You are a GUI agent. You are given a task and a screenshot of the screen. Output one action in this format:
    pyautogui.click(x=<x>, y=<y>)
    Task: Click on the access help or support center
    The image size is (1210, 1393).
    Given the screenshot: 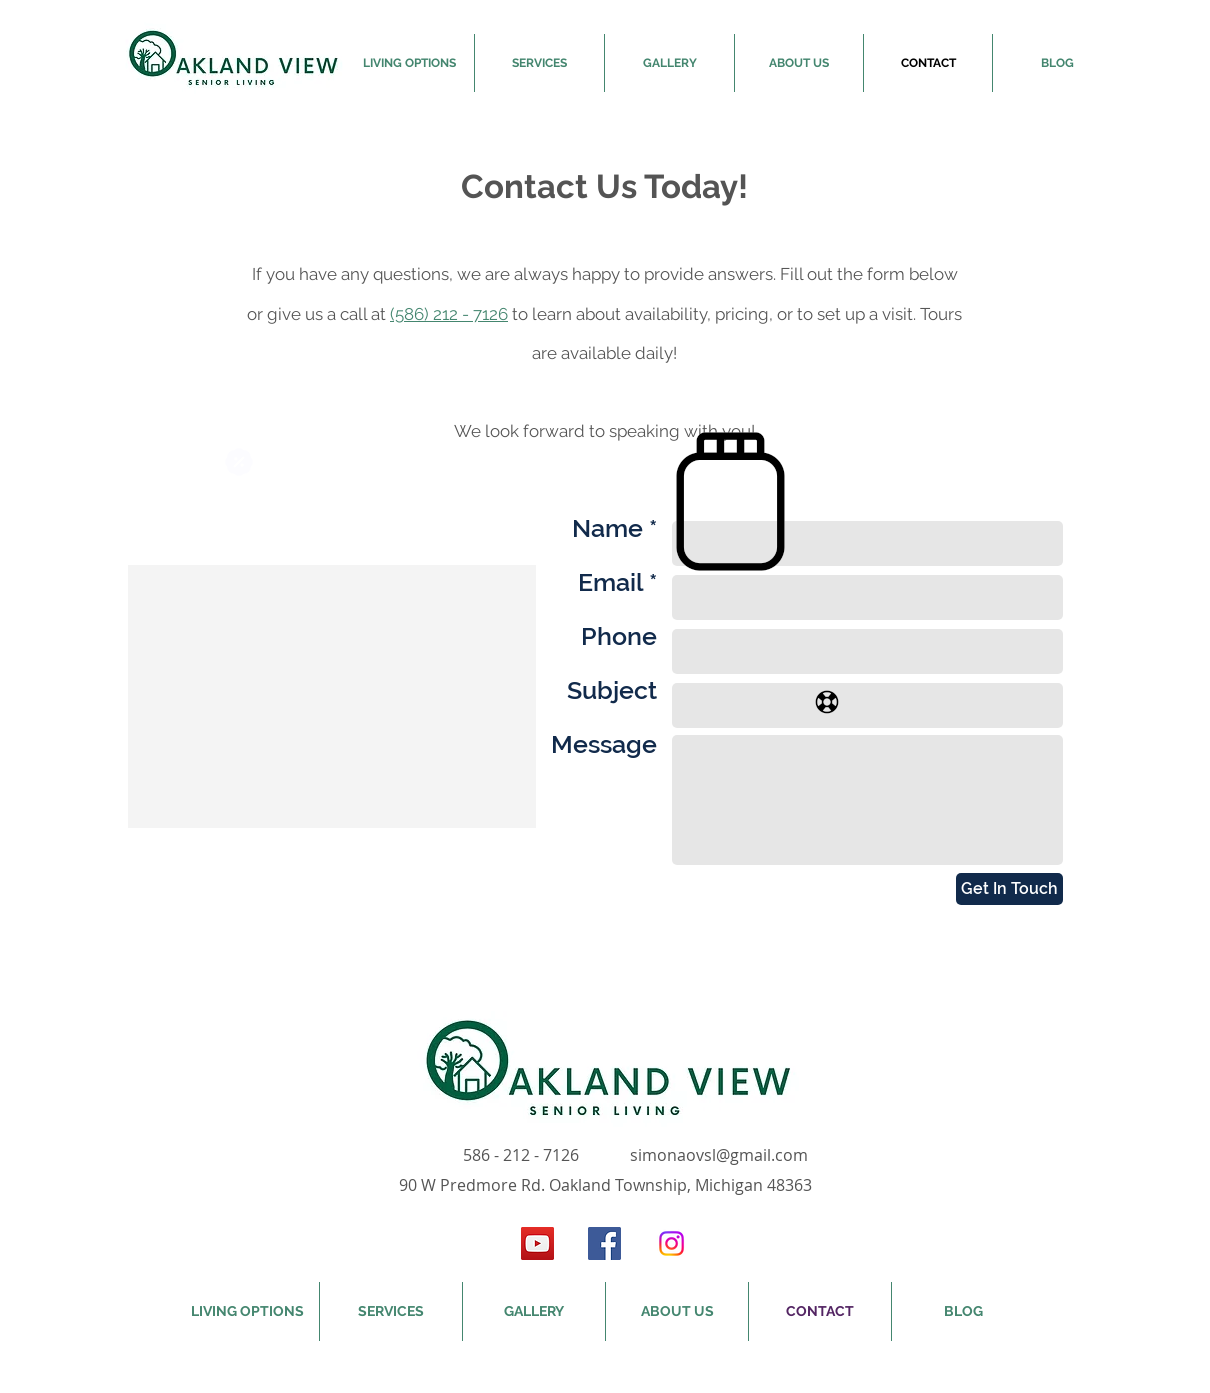 What is the action you would take?
    pyautogui.click(x=827, y=702)
    